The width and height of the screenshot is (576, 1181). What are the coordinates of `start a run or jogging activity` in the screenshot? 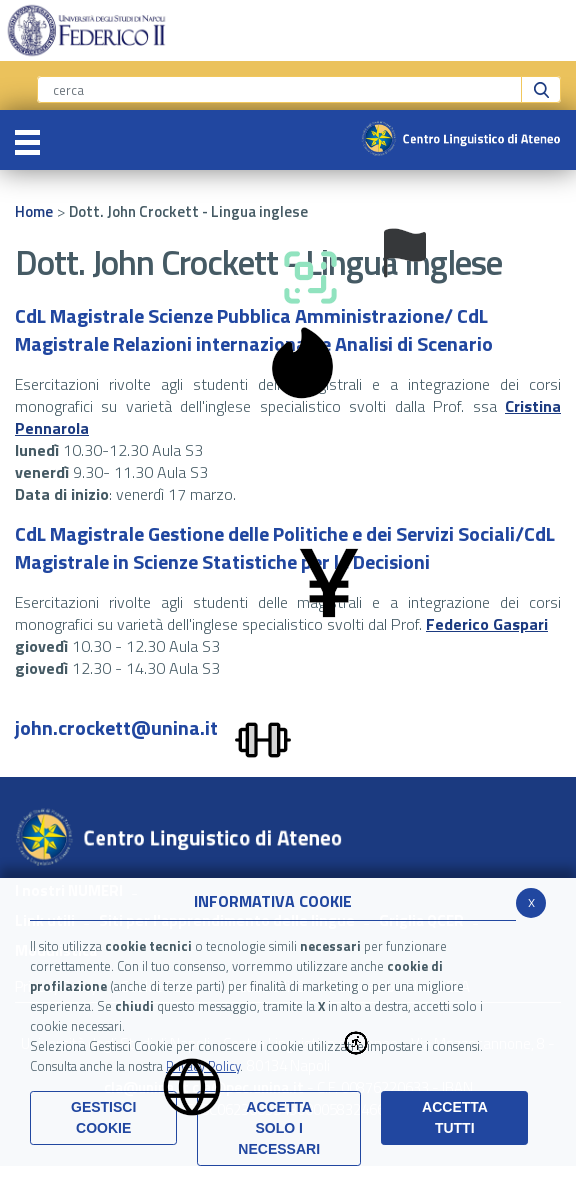 It's located at (356, 1043).